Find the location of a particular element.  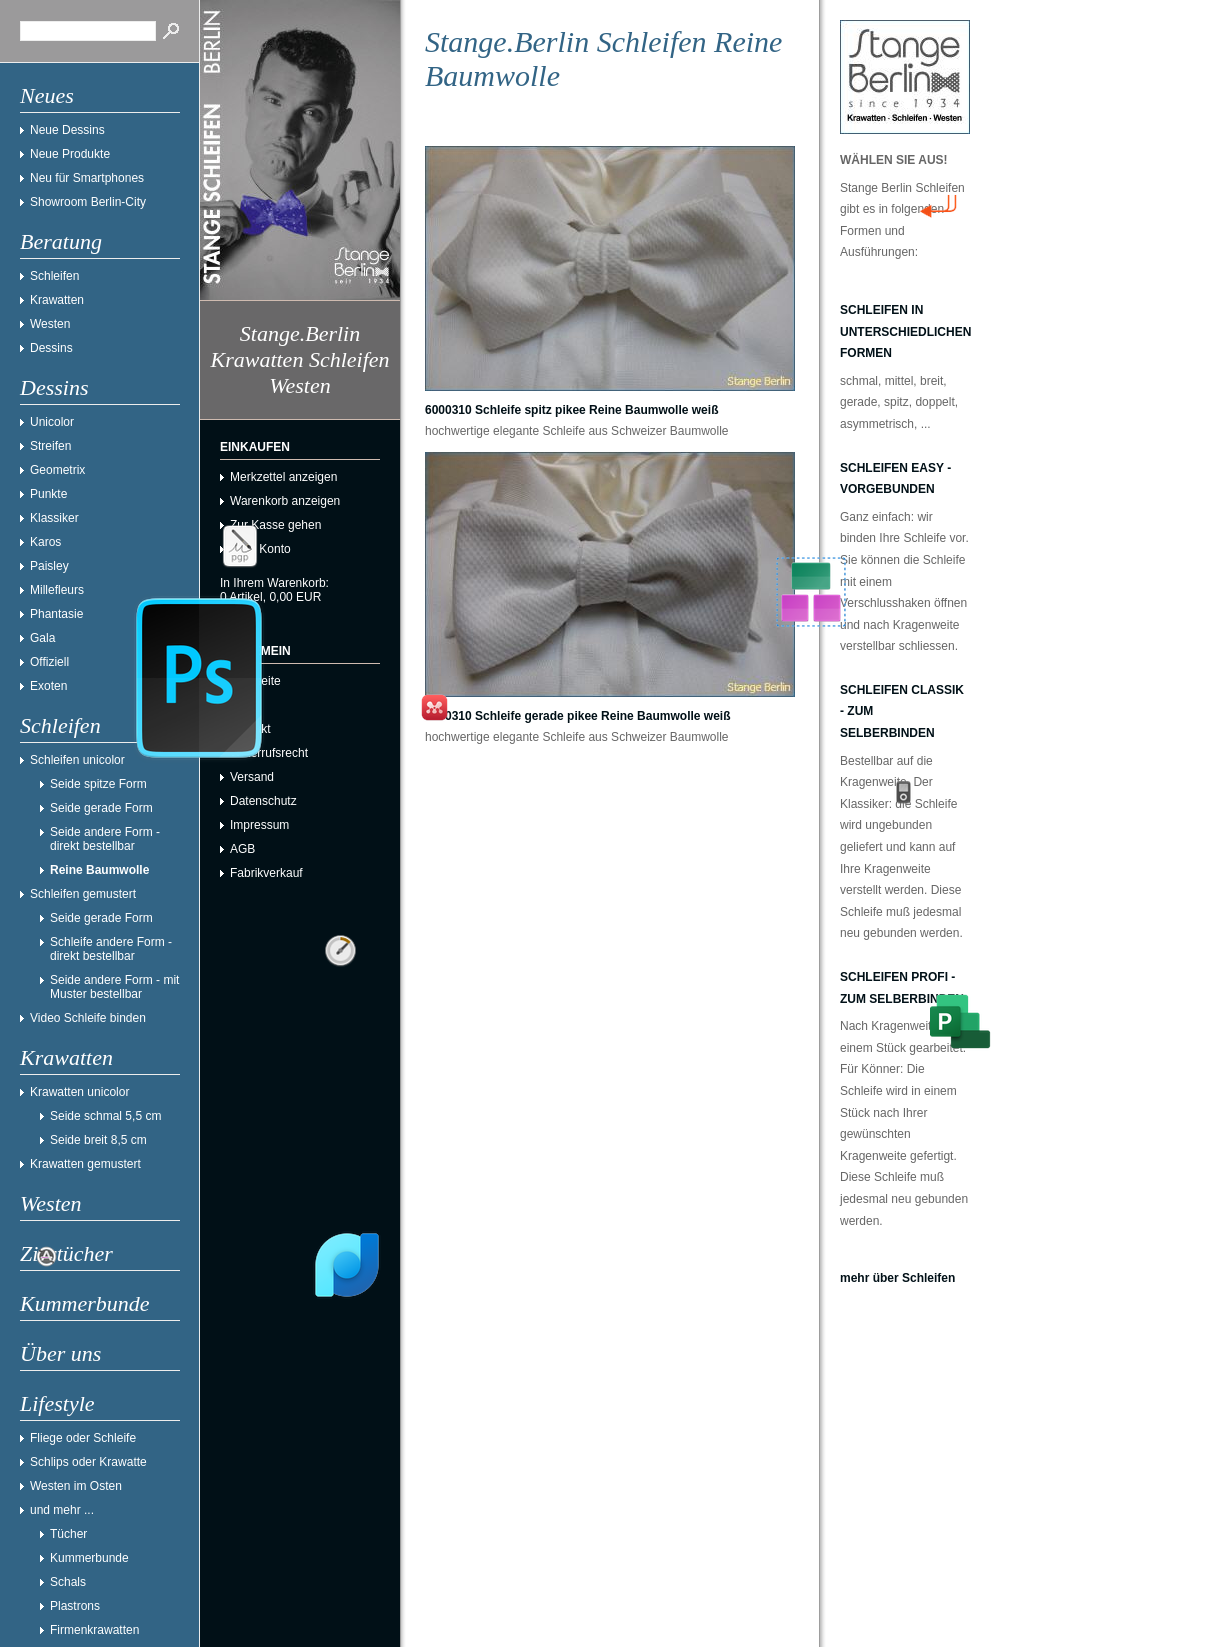

open mendeley desktop reference manager is located at coordinates (434, 707).